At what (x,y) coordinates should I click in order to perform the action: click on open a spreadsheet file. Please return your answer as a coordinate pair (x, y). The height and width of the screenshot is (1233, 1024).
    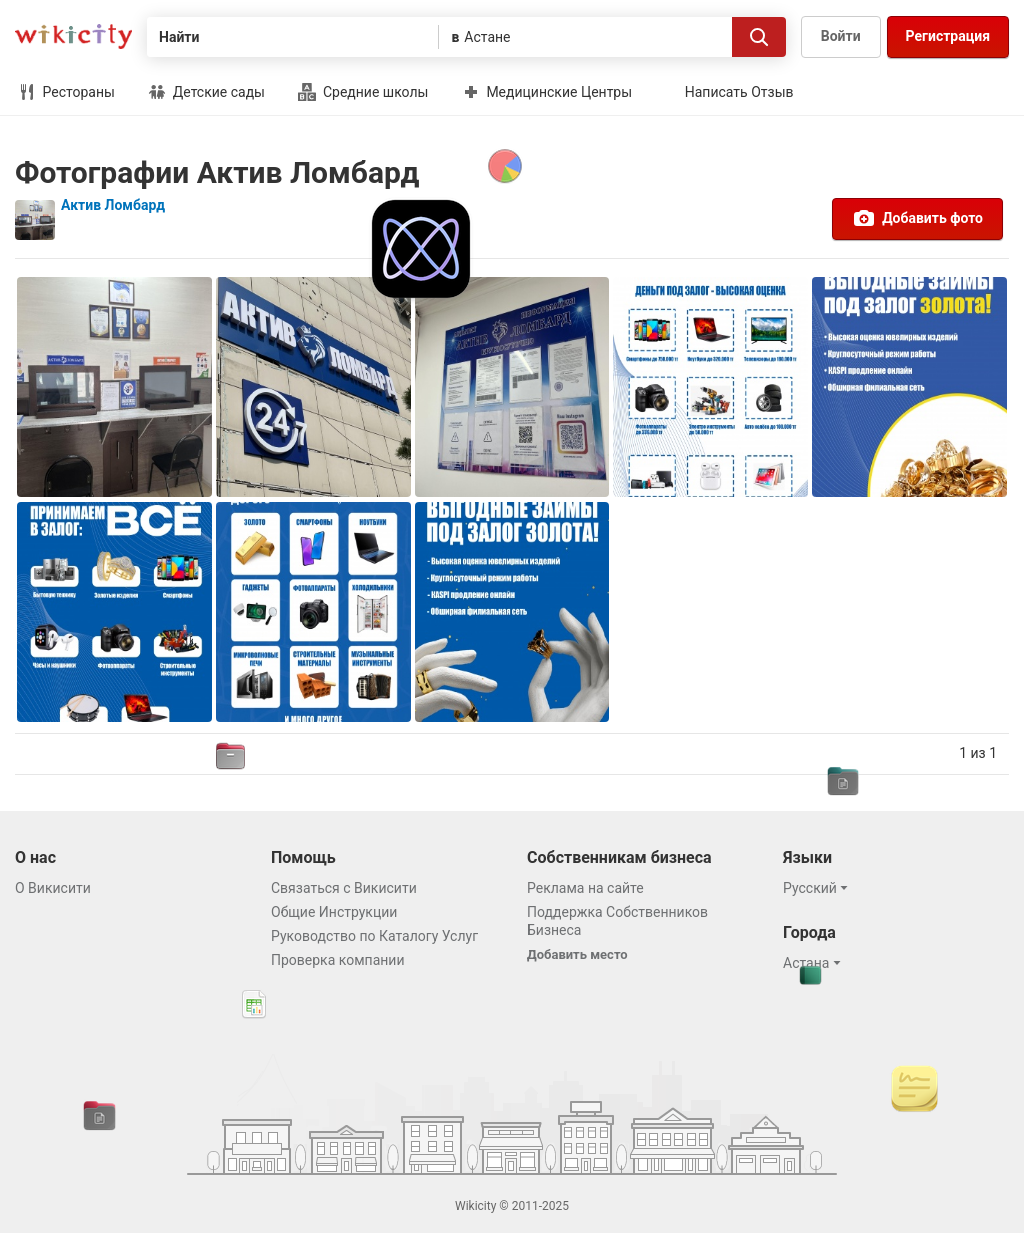
    Looking at the image, I should click on (254, 1004).